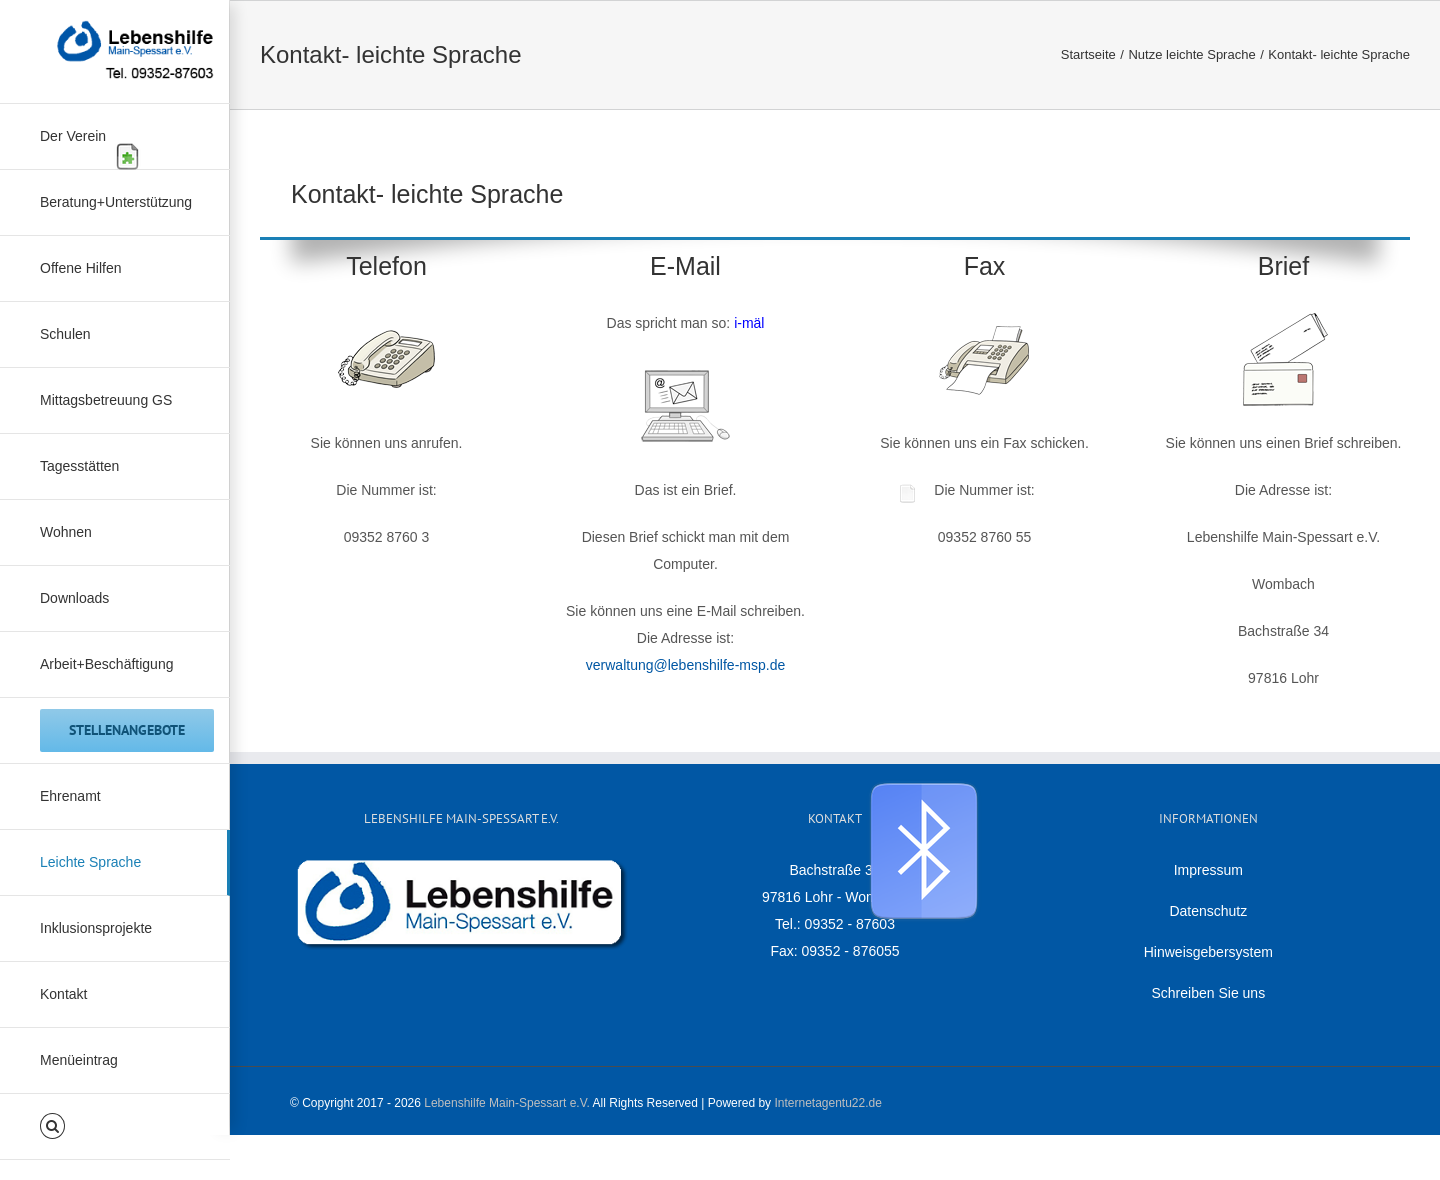 This screenshot has width=1440, height=1180. What do you see at coordinates (924, 851) in the screenshot?
I see `indicates bluetooth is currently enabled and active` at bounding box center [924, 851].